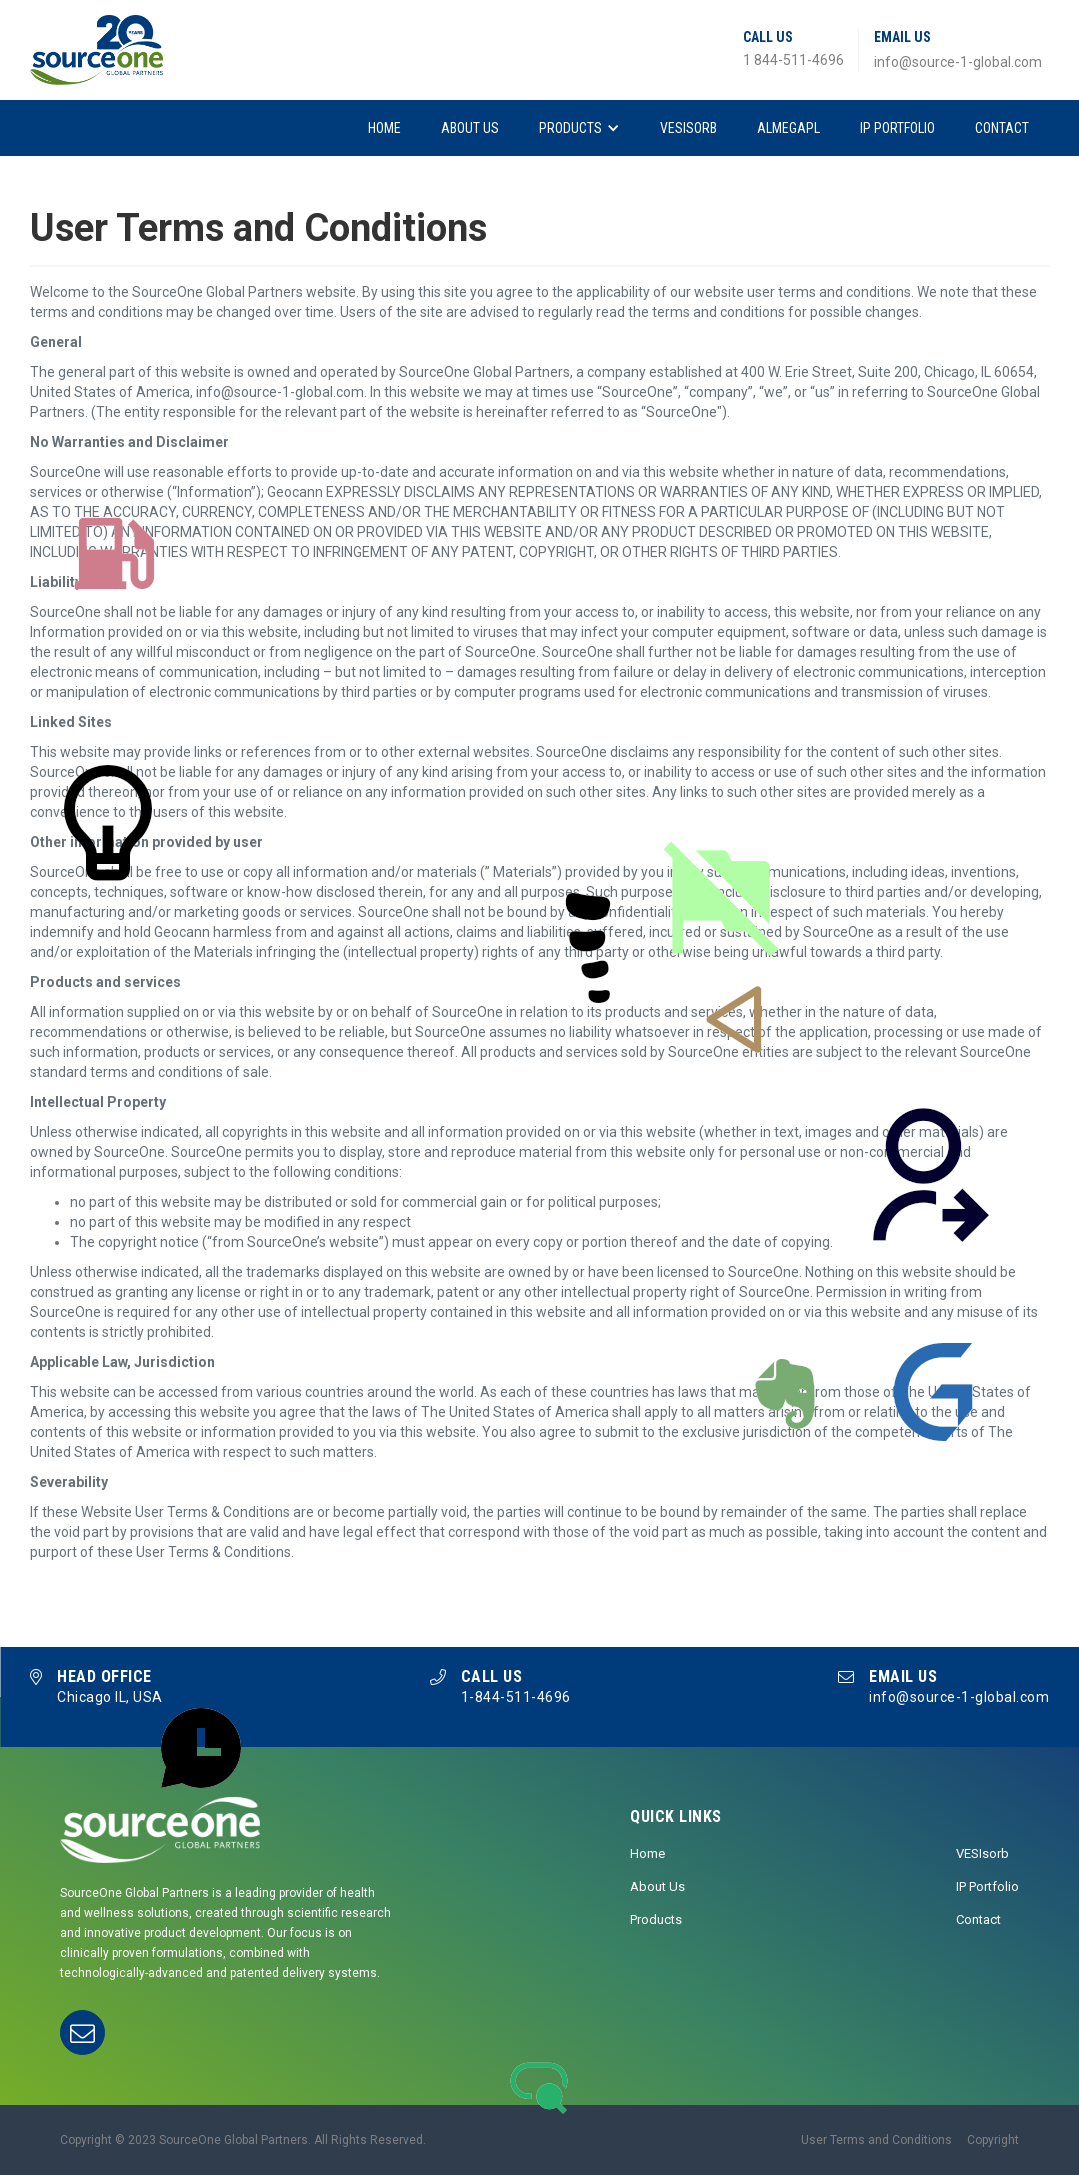 Image resolution: width=1079 pixels, height=2175 pixels. What do you see at coordinates (933, 1392) in the screenshot?
I see `visit the Great Learning website or platform` at bounding box center [933, 1392].